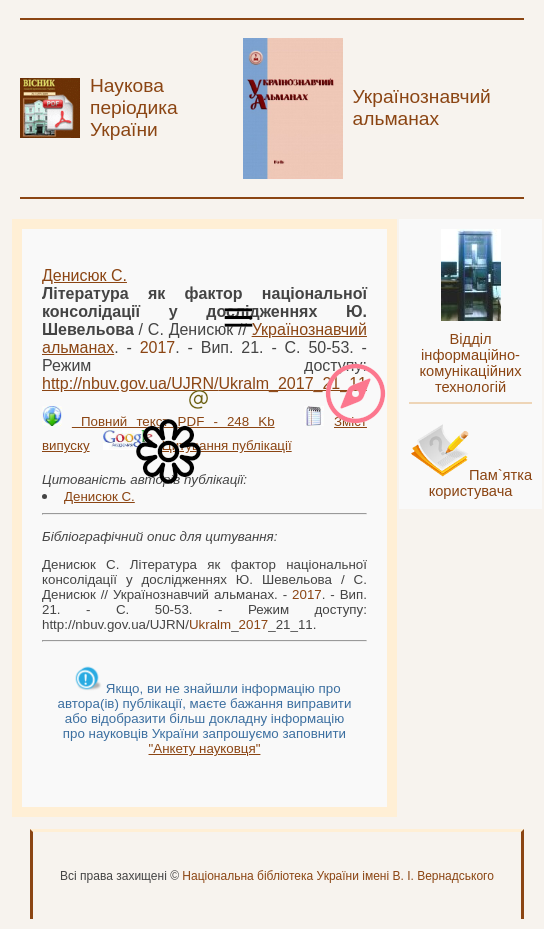 Image resolution: width=544 pixels, height=929 pixels. I want to click on mention a user in a post or comment, so click(198, 399).